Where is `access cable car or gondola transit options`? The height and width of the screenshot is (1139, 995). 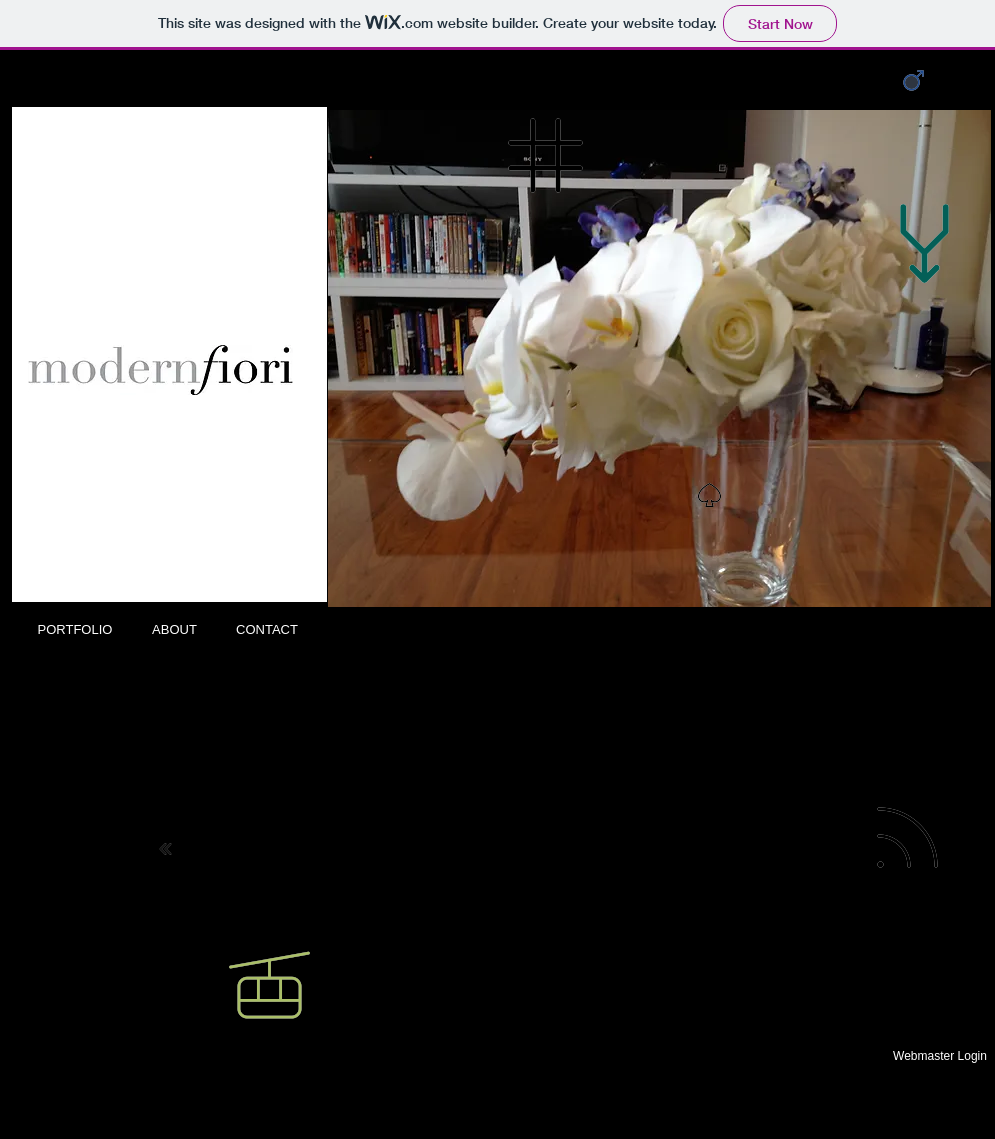 access cable car or gondola transit options is located at coordinates (269, 986).